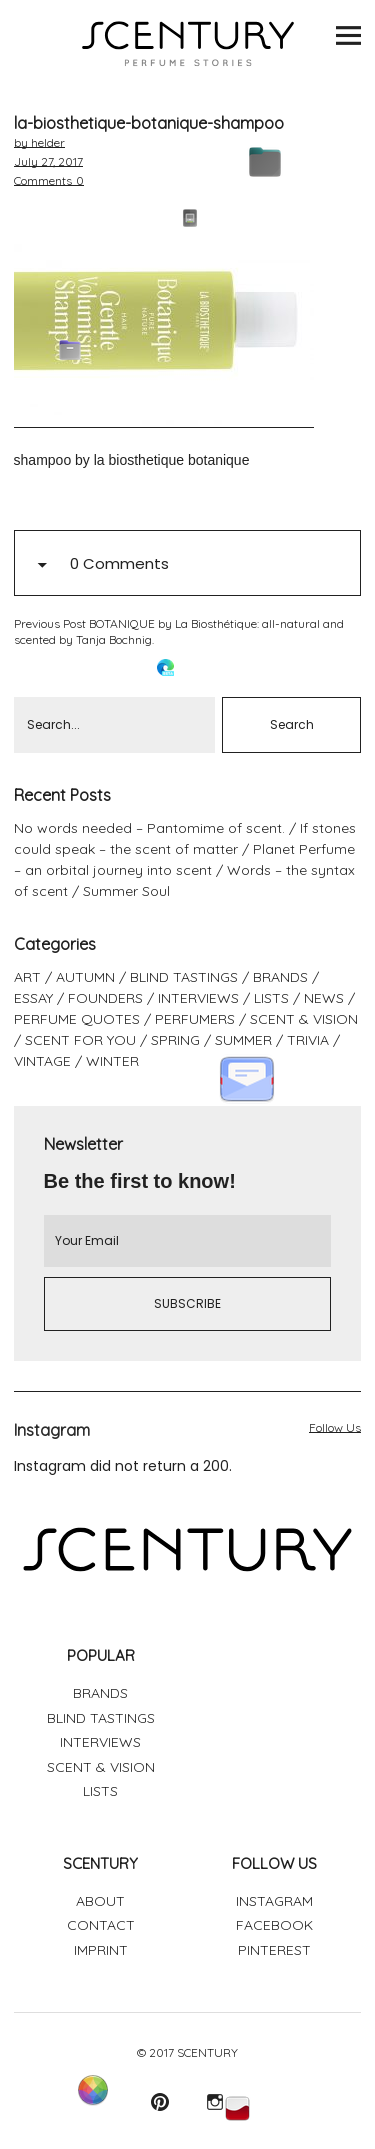  What do you see at coordinates (247, 1079) in the screenshot?
I see `open evolution email and calendar app` at bounding box center [247, 1079].